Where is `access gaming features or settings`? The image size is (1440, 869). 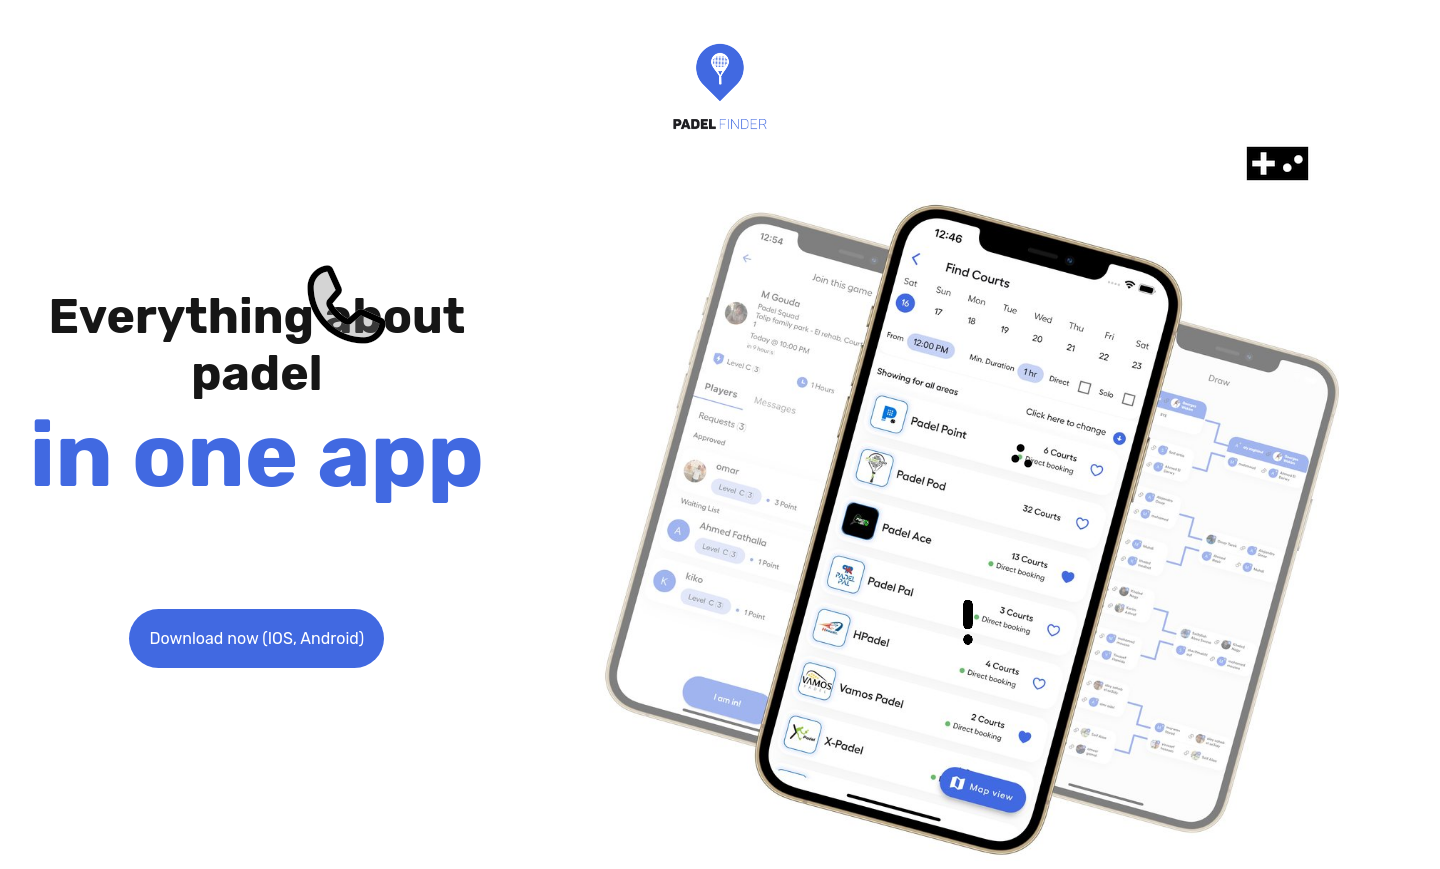
access gaming features or settings is located at coordinates (1277, 163).